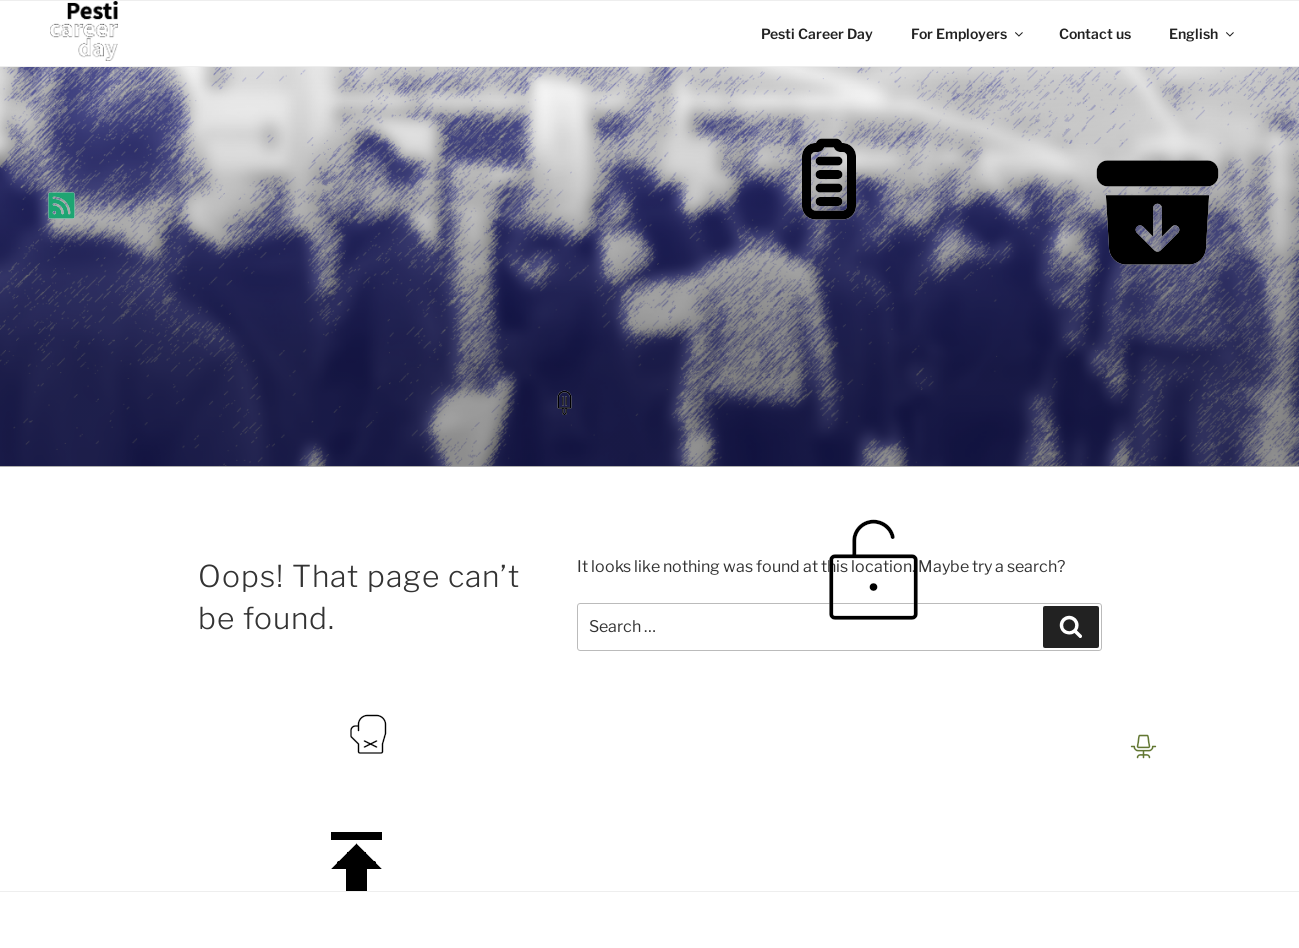 The image size is (1299, 948). What do you see at coordinates (873, 575) in the screenshot?
I see `unlock or access secured content` at bounding box center [873, 575].